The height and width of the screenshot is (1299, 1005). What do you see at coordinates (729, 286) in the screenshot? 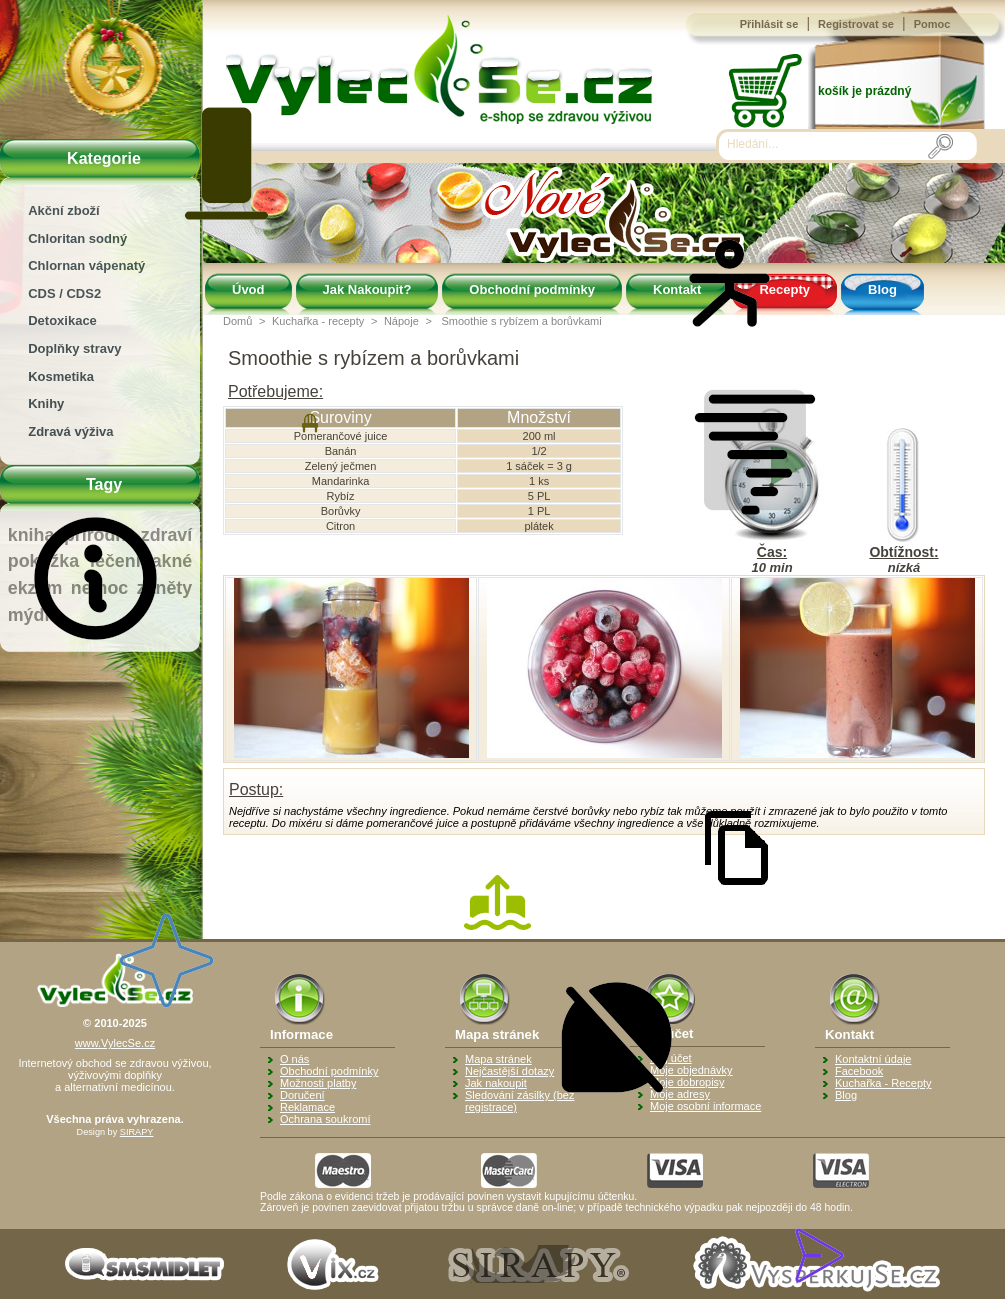
I see `access tai chi or meditation exercises` at bounding box center [729, 286].